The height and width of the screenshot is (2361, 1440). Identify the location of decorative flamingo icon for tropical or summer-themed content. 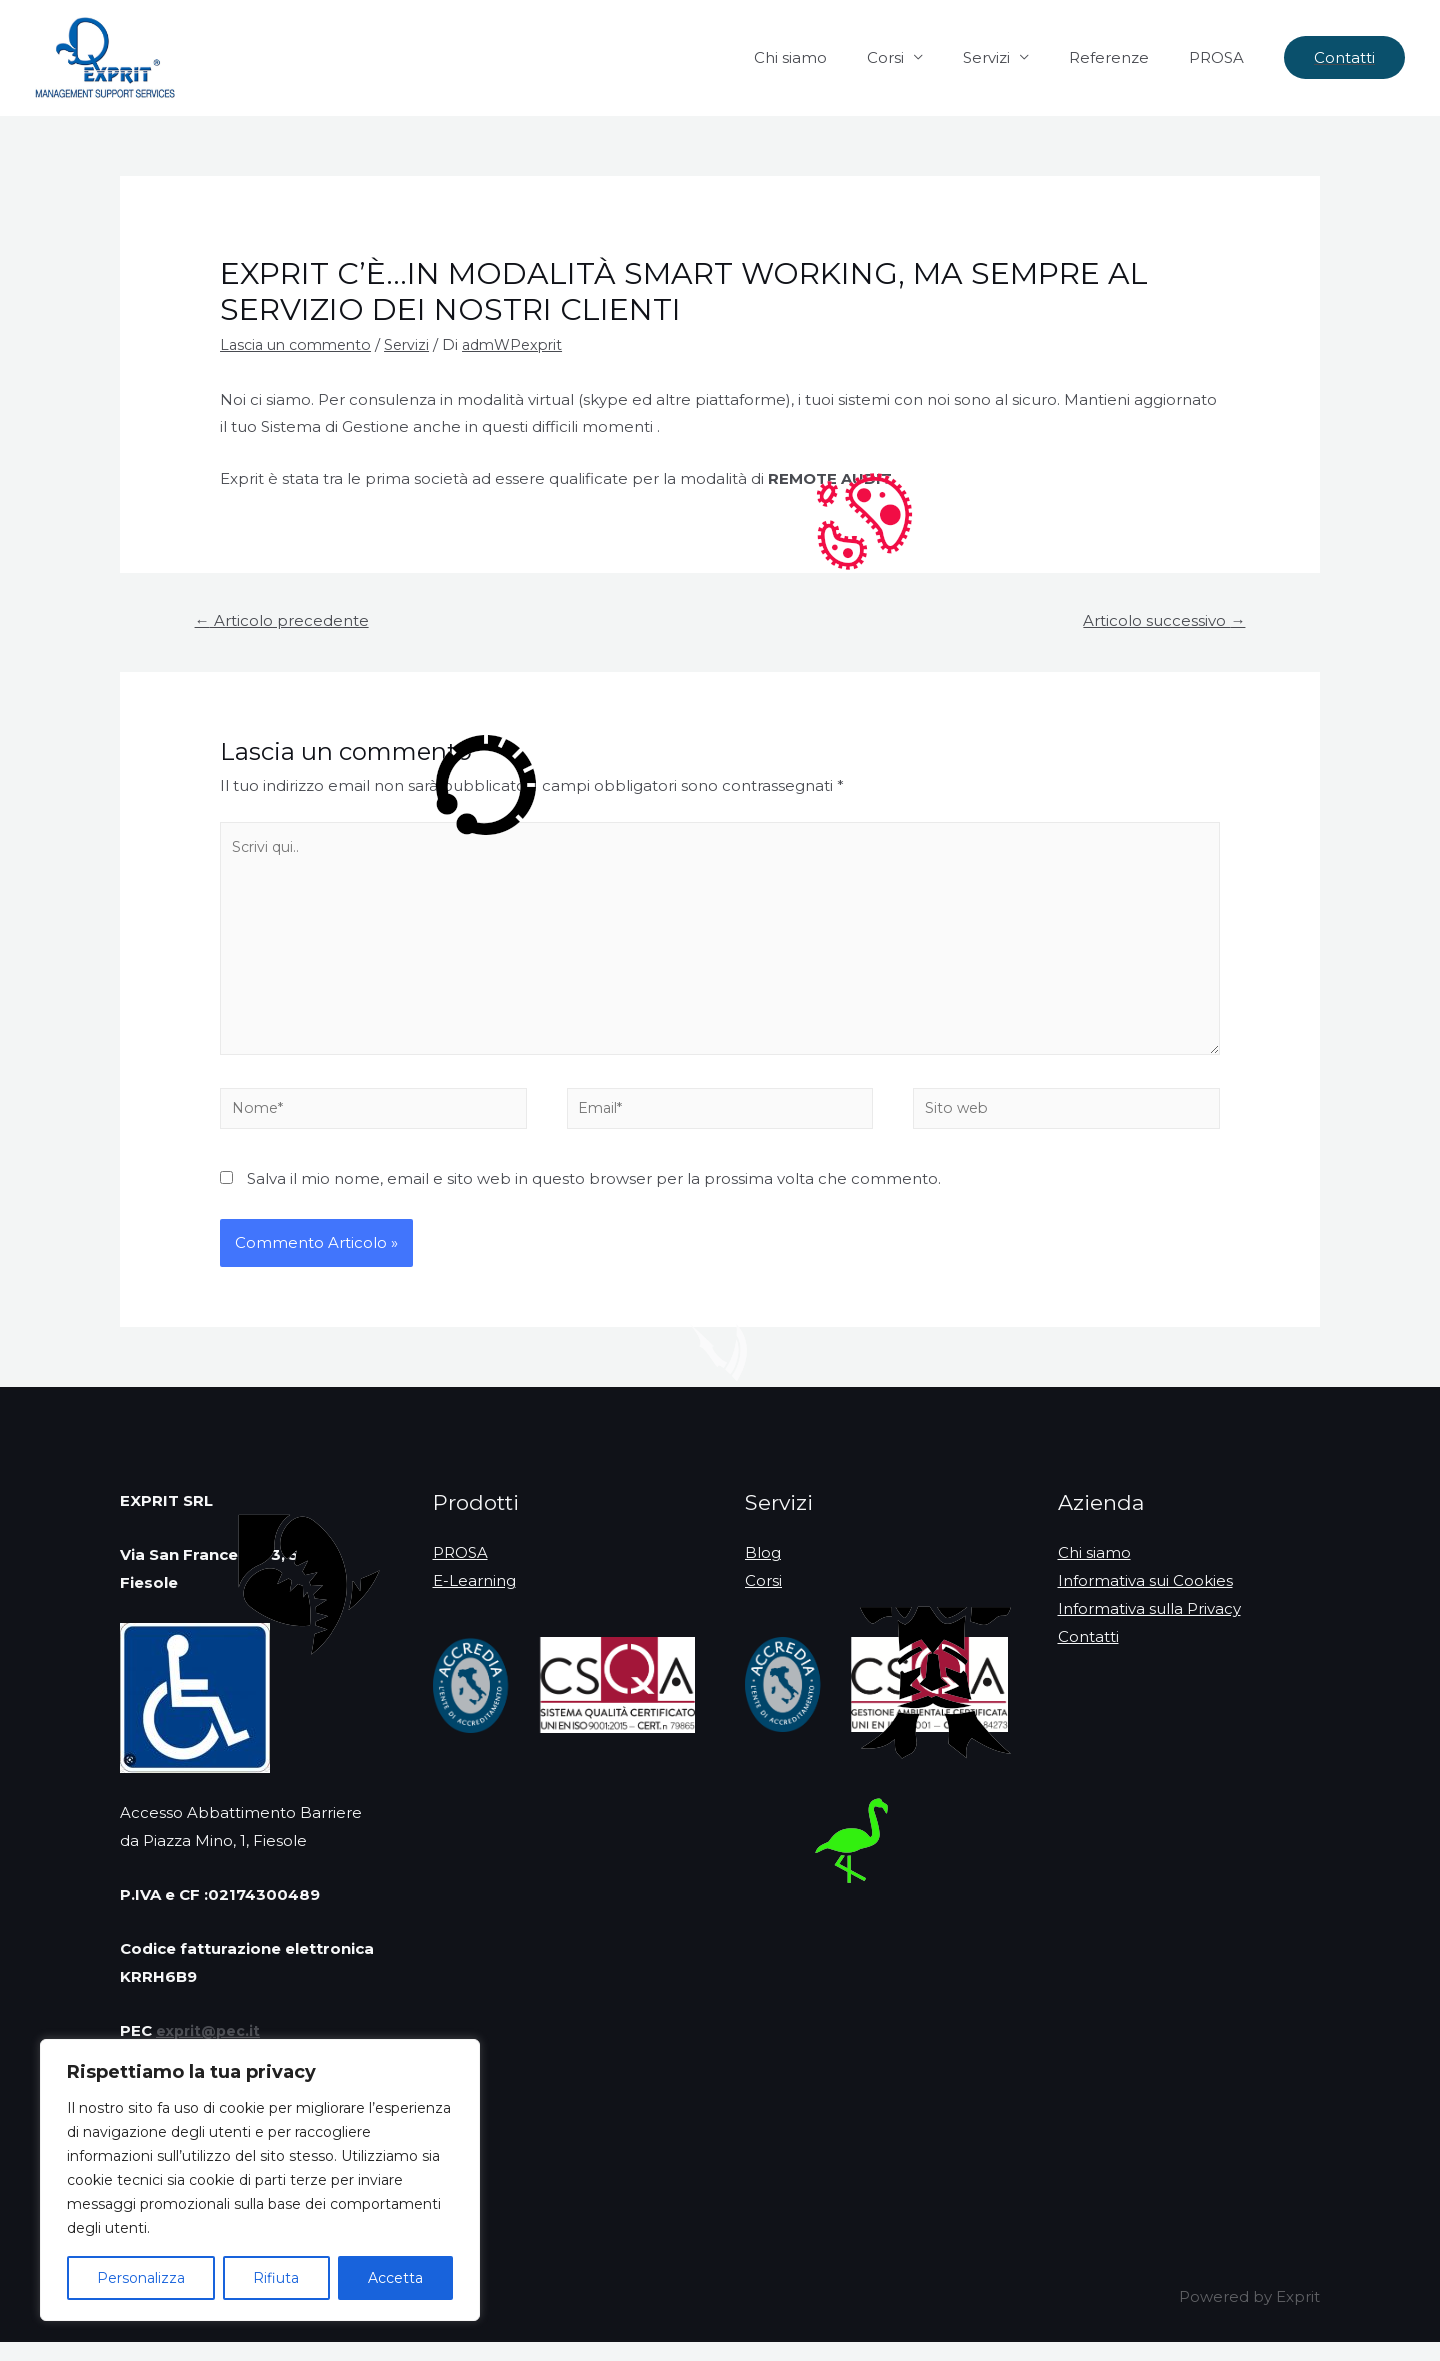
(851, 1840).